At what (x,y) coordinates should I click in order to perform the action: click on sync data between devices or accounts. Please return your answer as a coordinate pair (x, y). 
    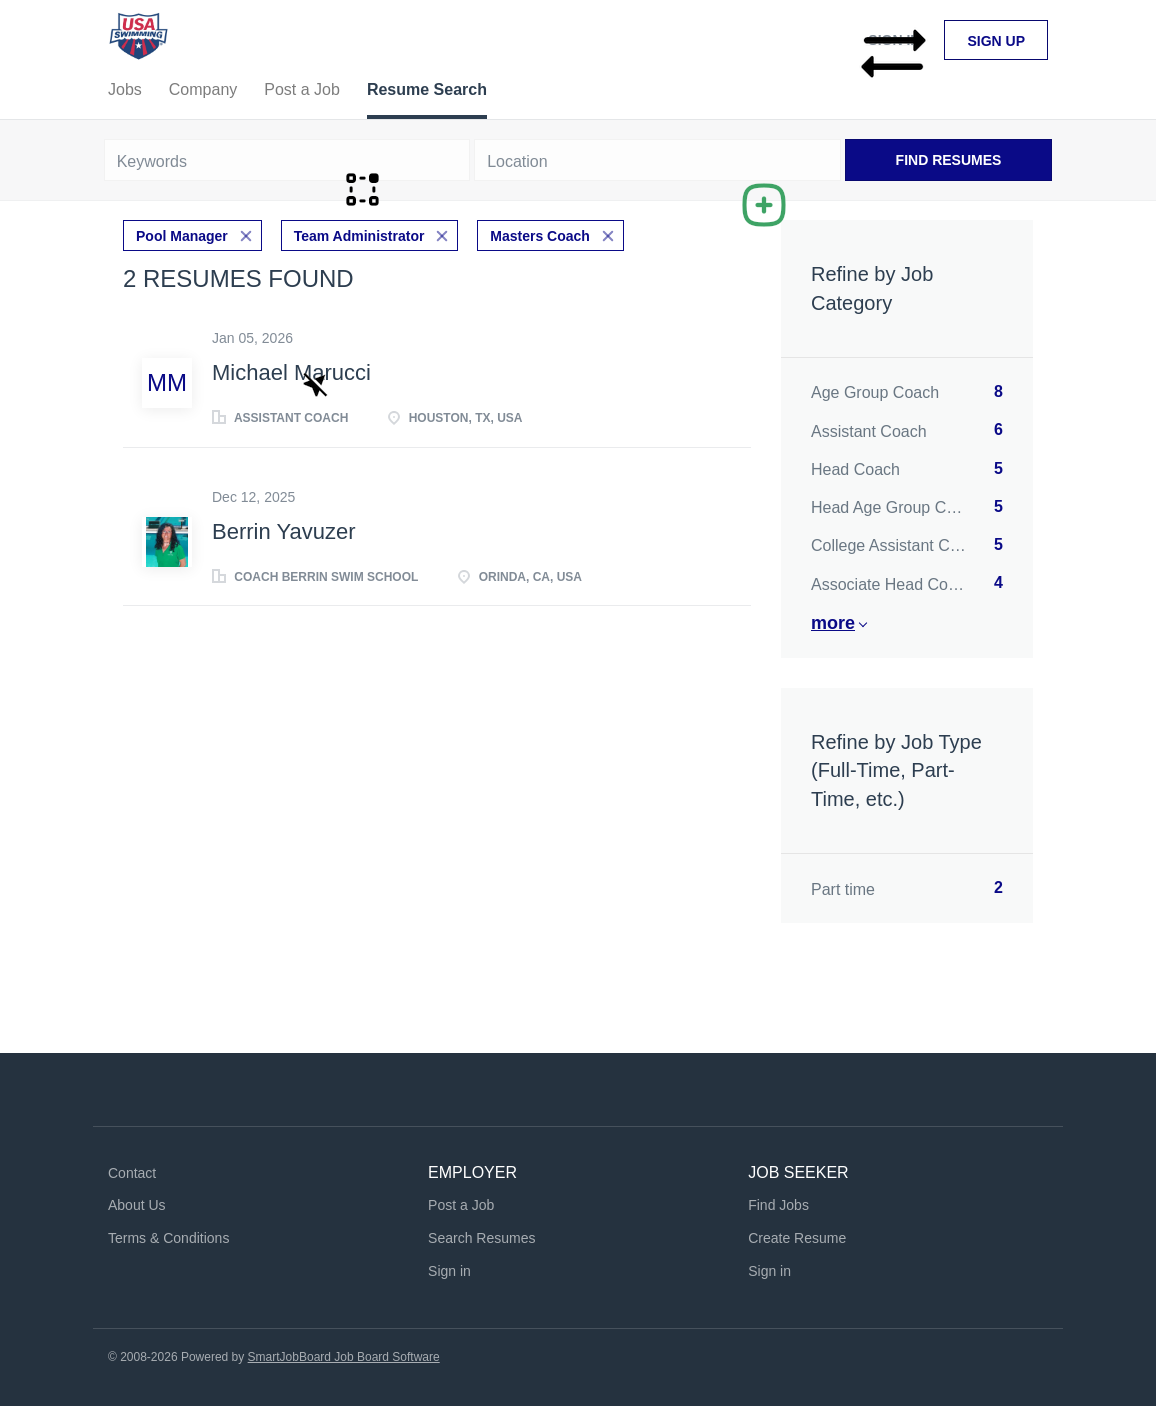
    Looking at the image, I should click on (893, 53).